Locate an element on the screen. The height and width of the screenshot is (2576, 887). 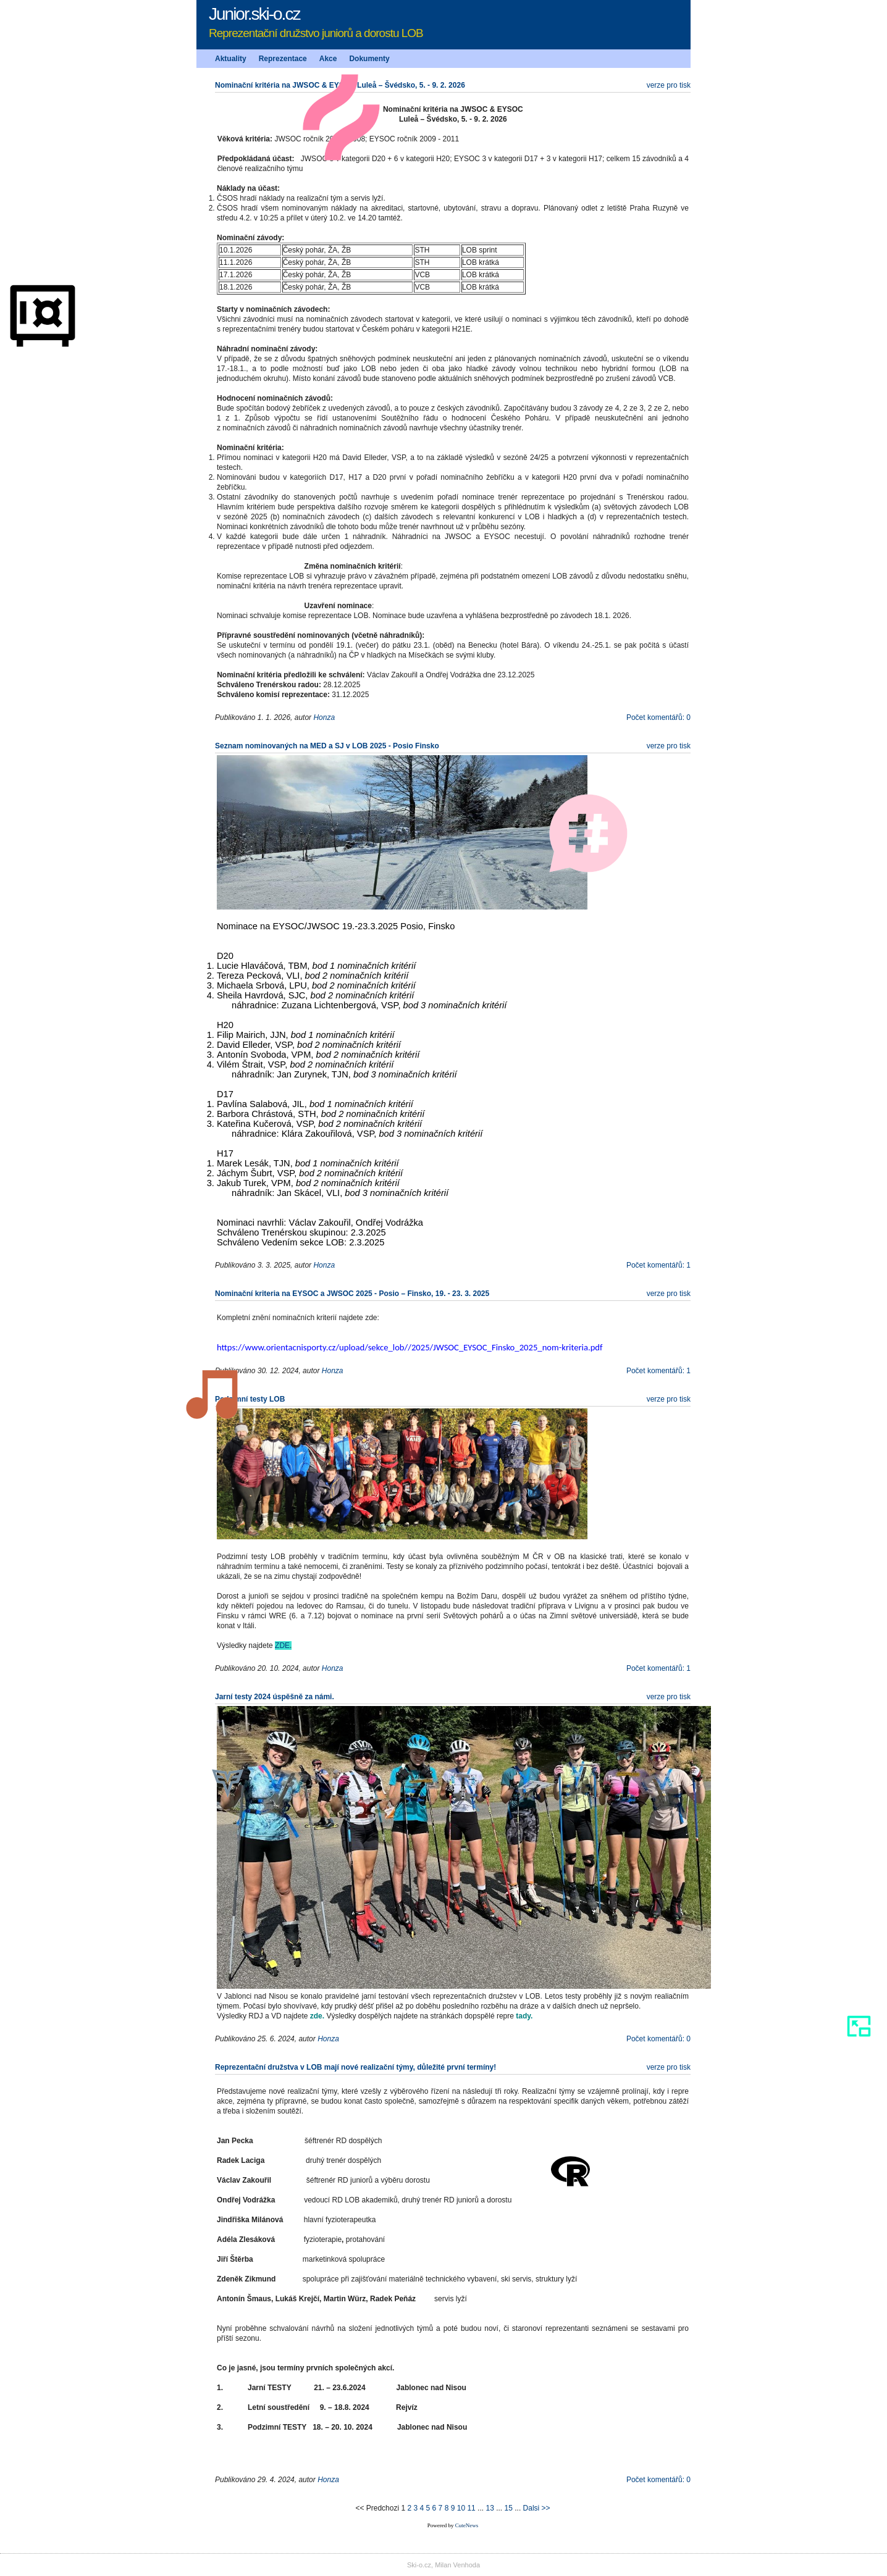
open music player or library is located at coordinates (216, 1394).